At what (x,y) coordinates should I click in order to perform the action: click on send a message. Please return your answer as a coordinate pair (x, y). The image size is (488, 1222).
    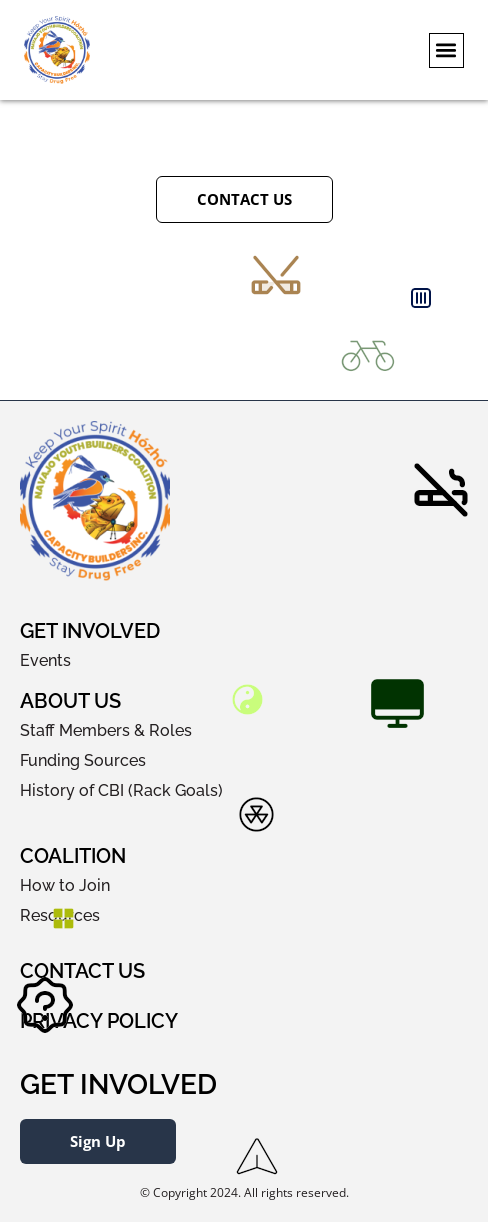
    Looking at the image, I should click on (257, 1157).